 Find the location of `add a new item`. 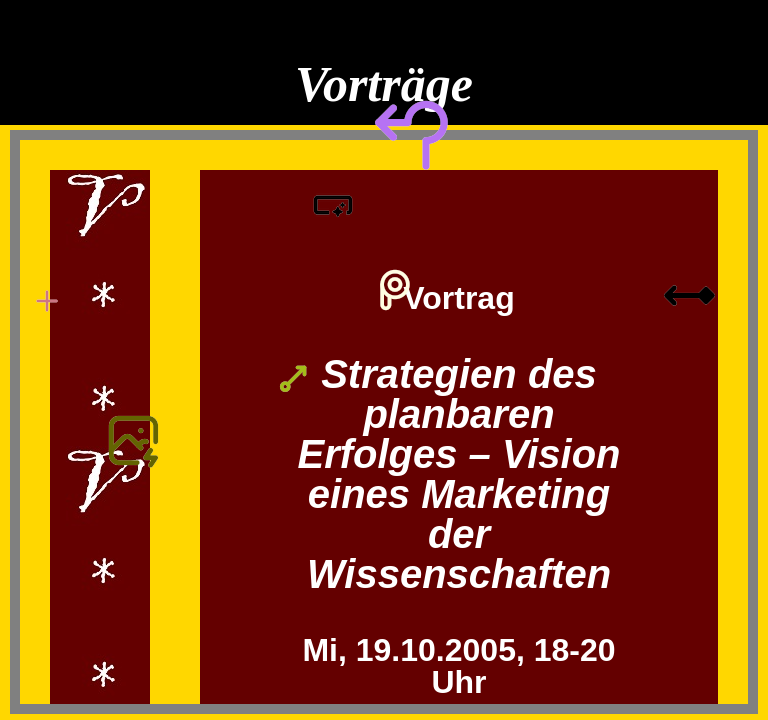

add a new item is located at coordinates (47, 301).